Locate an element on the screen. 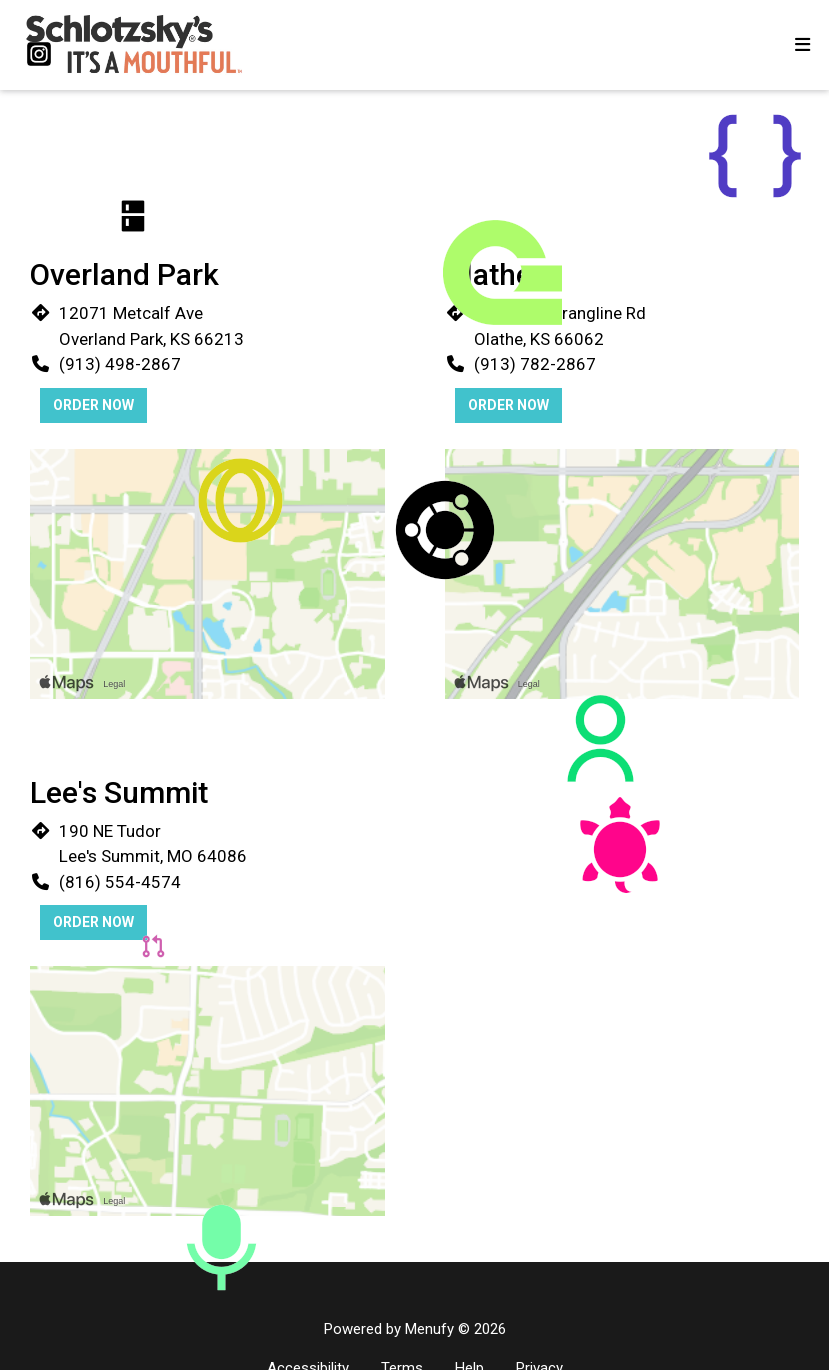 The image size is (829, 1370). view or create a git pull request is located at coordinates (153, 946).